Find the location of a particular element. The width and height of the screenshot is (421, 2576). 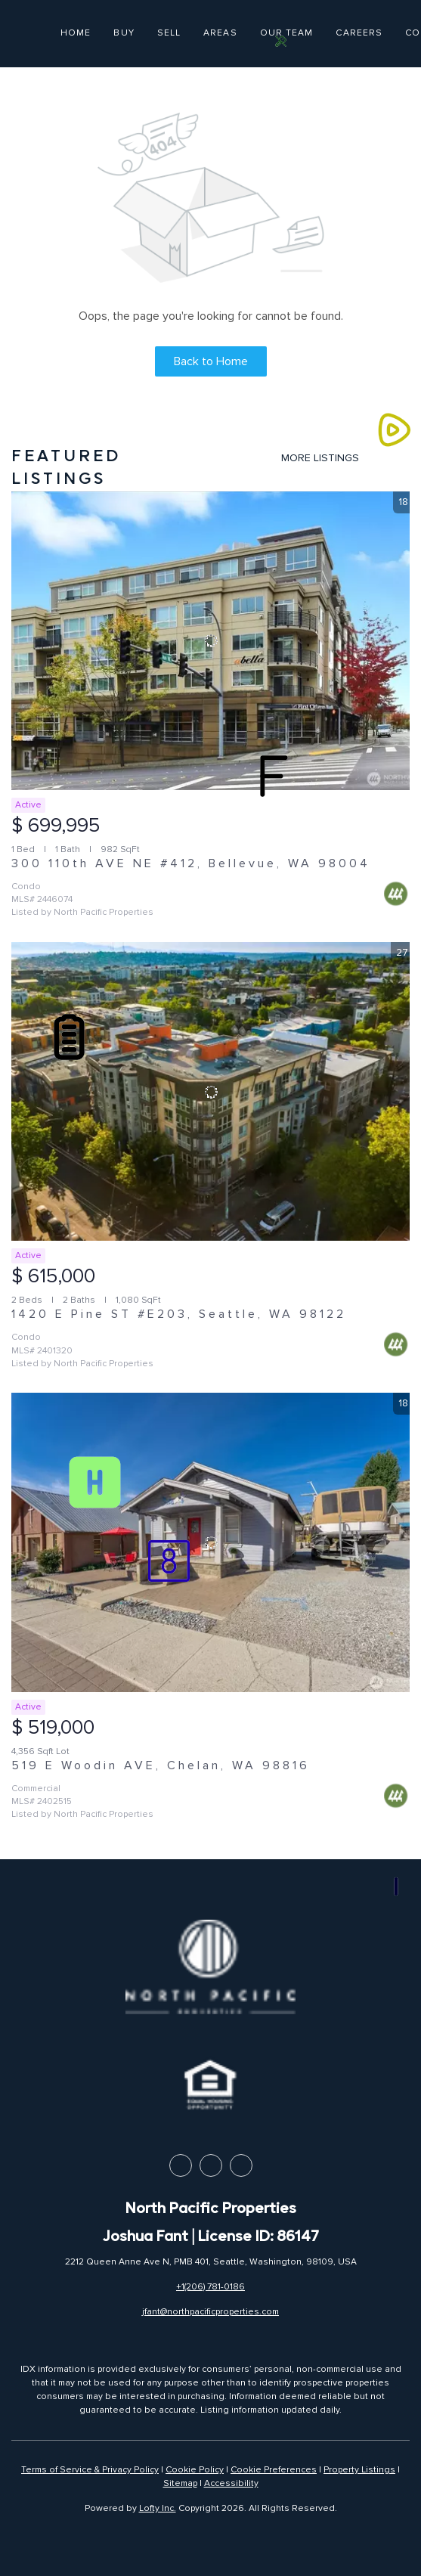

indicates item number eight in a list or sequence is located at coordinates (169, 1561).